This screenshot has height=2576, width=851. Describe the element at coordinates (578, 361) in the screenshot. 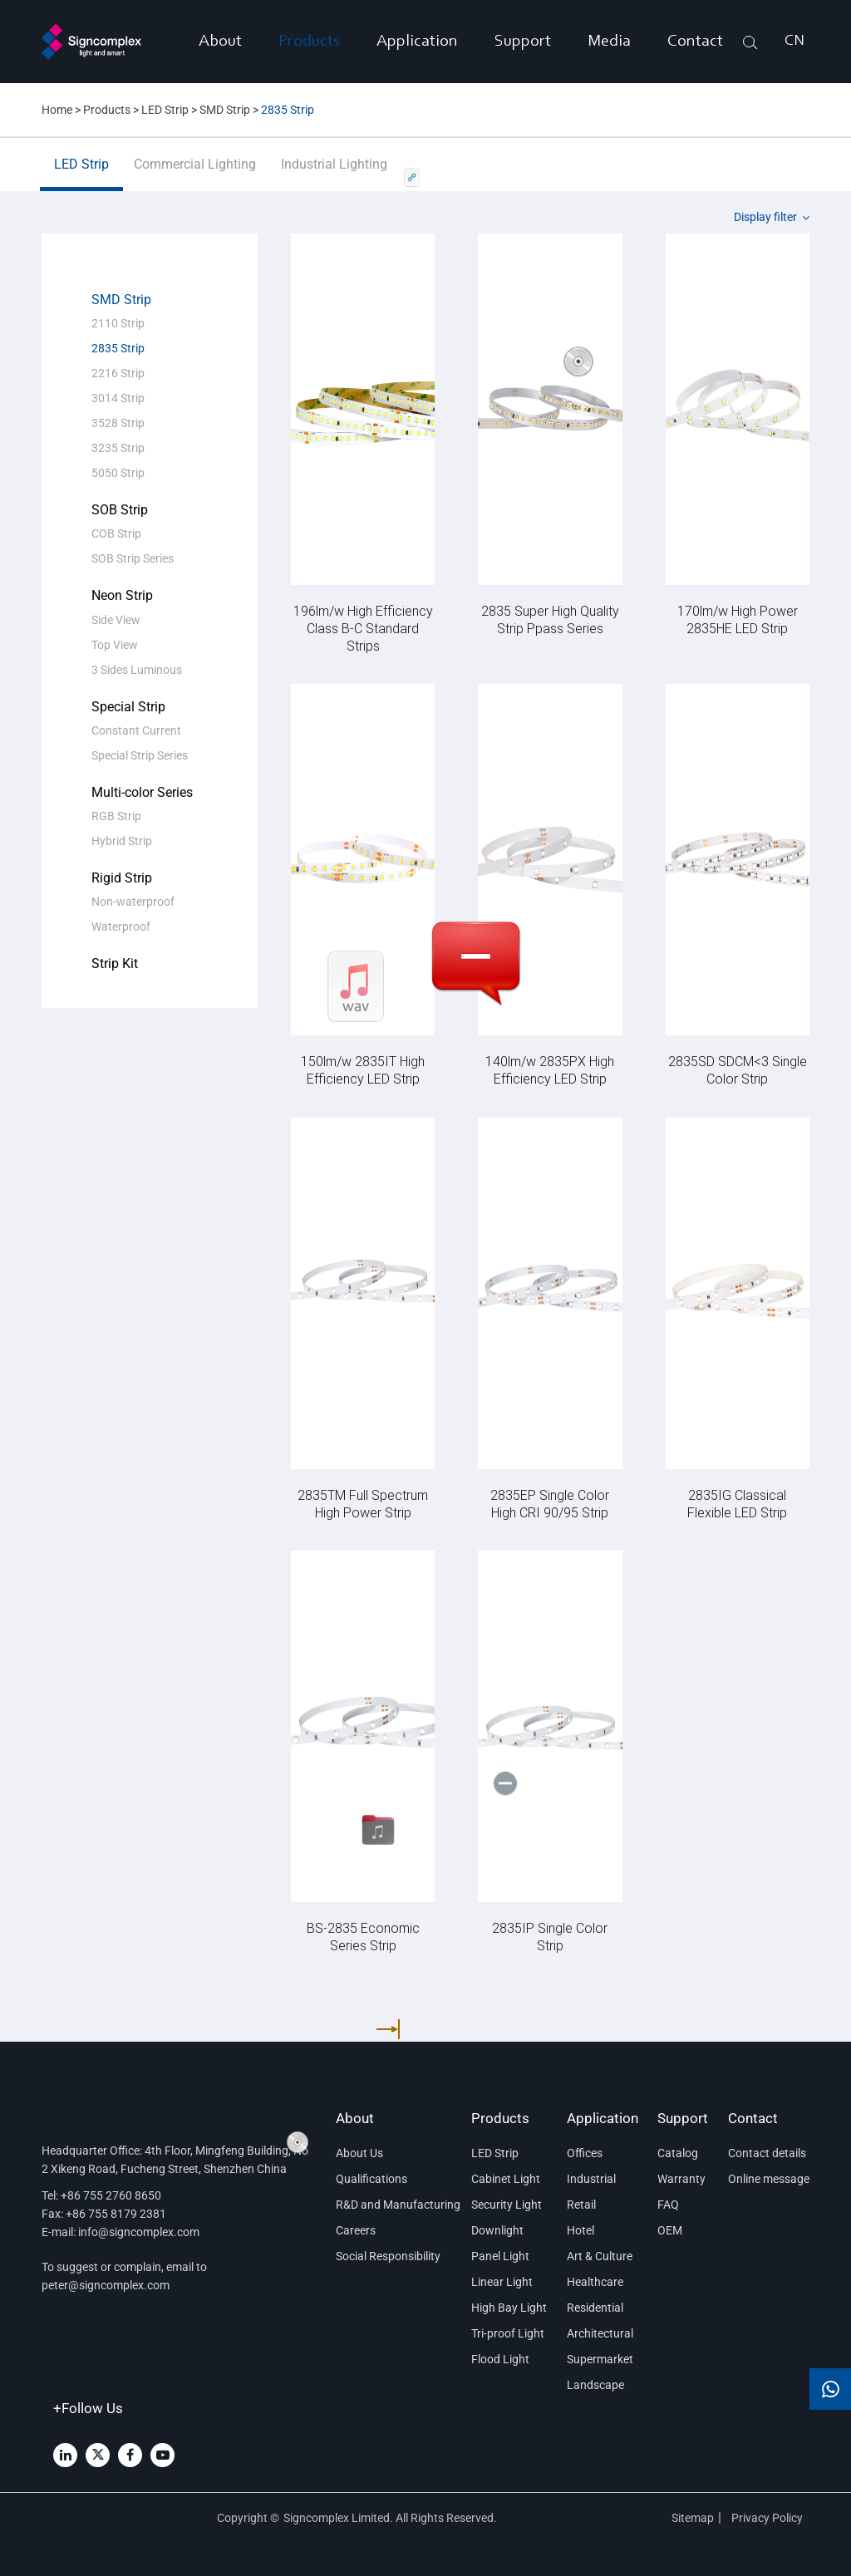

I see `unmount or eject a DVD disc` at that location.